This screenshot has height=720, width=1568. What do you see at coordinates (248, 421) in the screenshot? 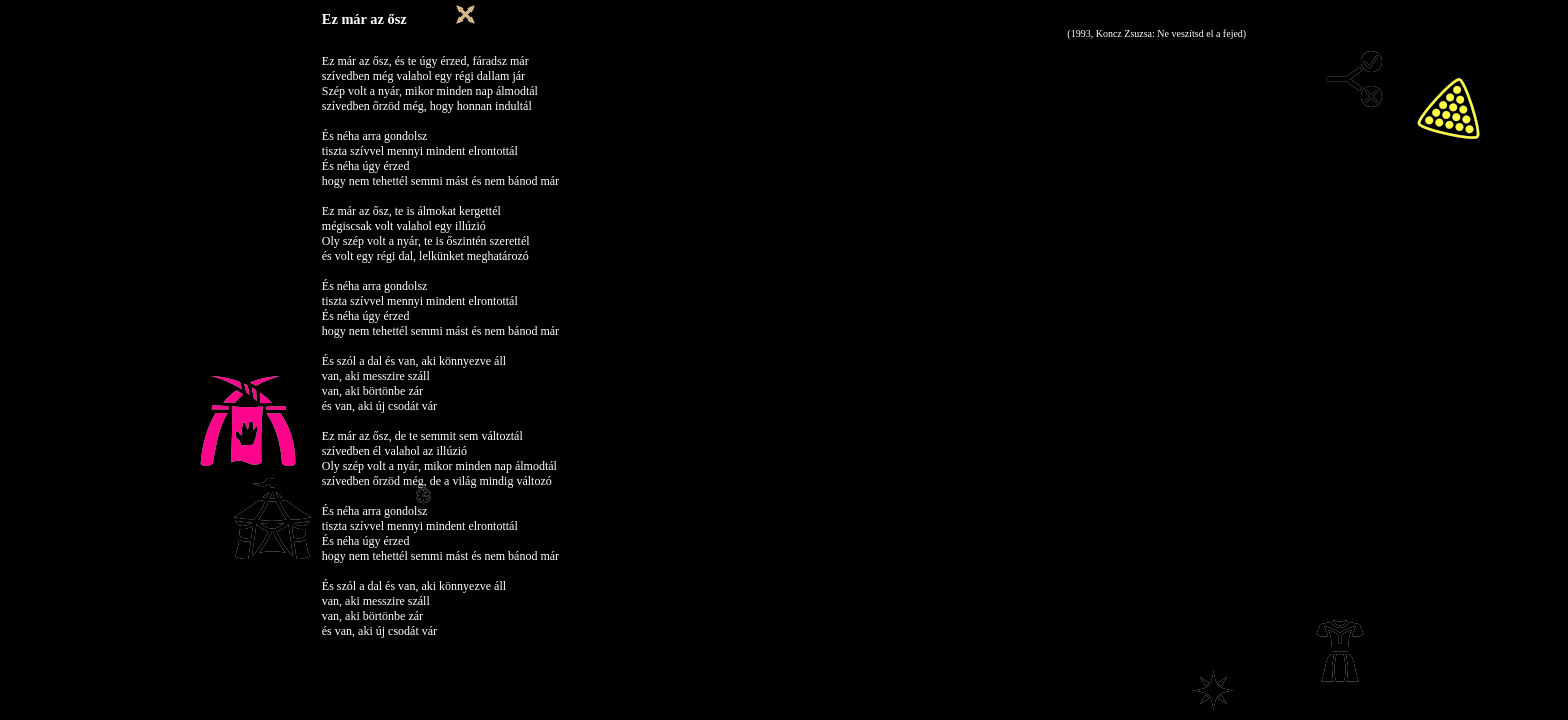
I see `select a clan or faction banner` at bounding box center [248, 421].